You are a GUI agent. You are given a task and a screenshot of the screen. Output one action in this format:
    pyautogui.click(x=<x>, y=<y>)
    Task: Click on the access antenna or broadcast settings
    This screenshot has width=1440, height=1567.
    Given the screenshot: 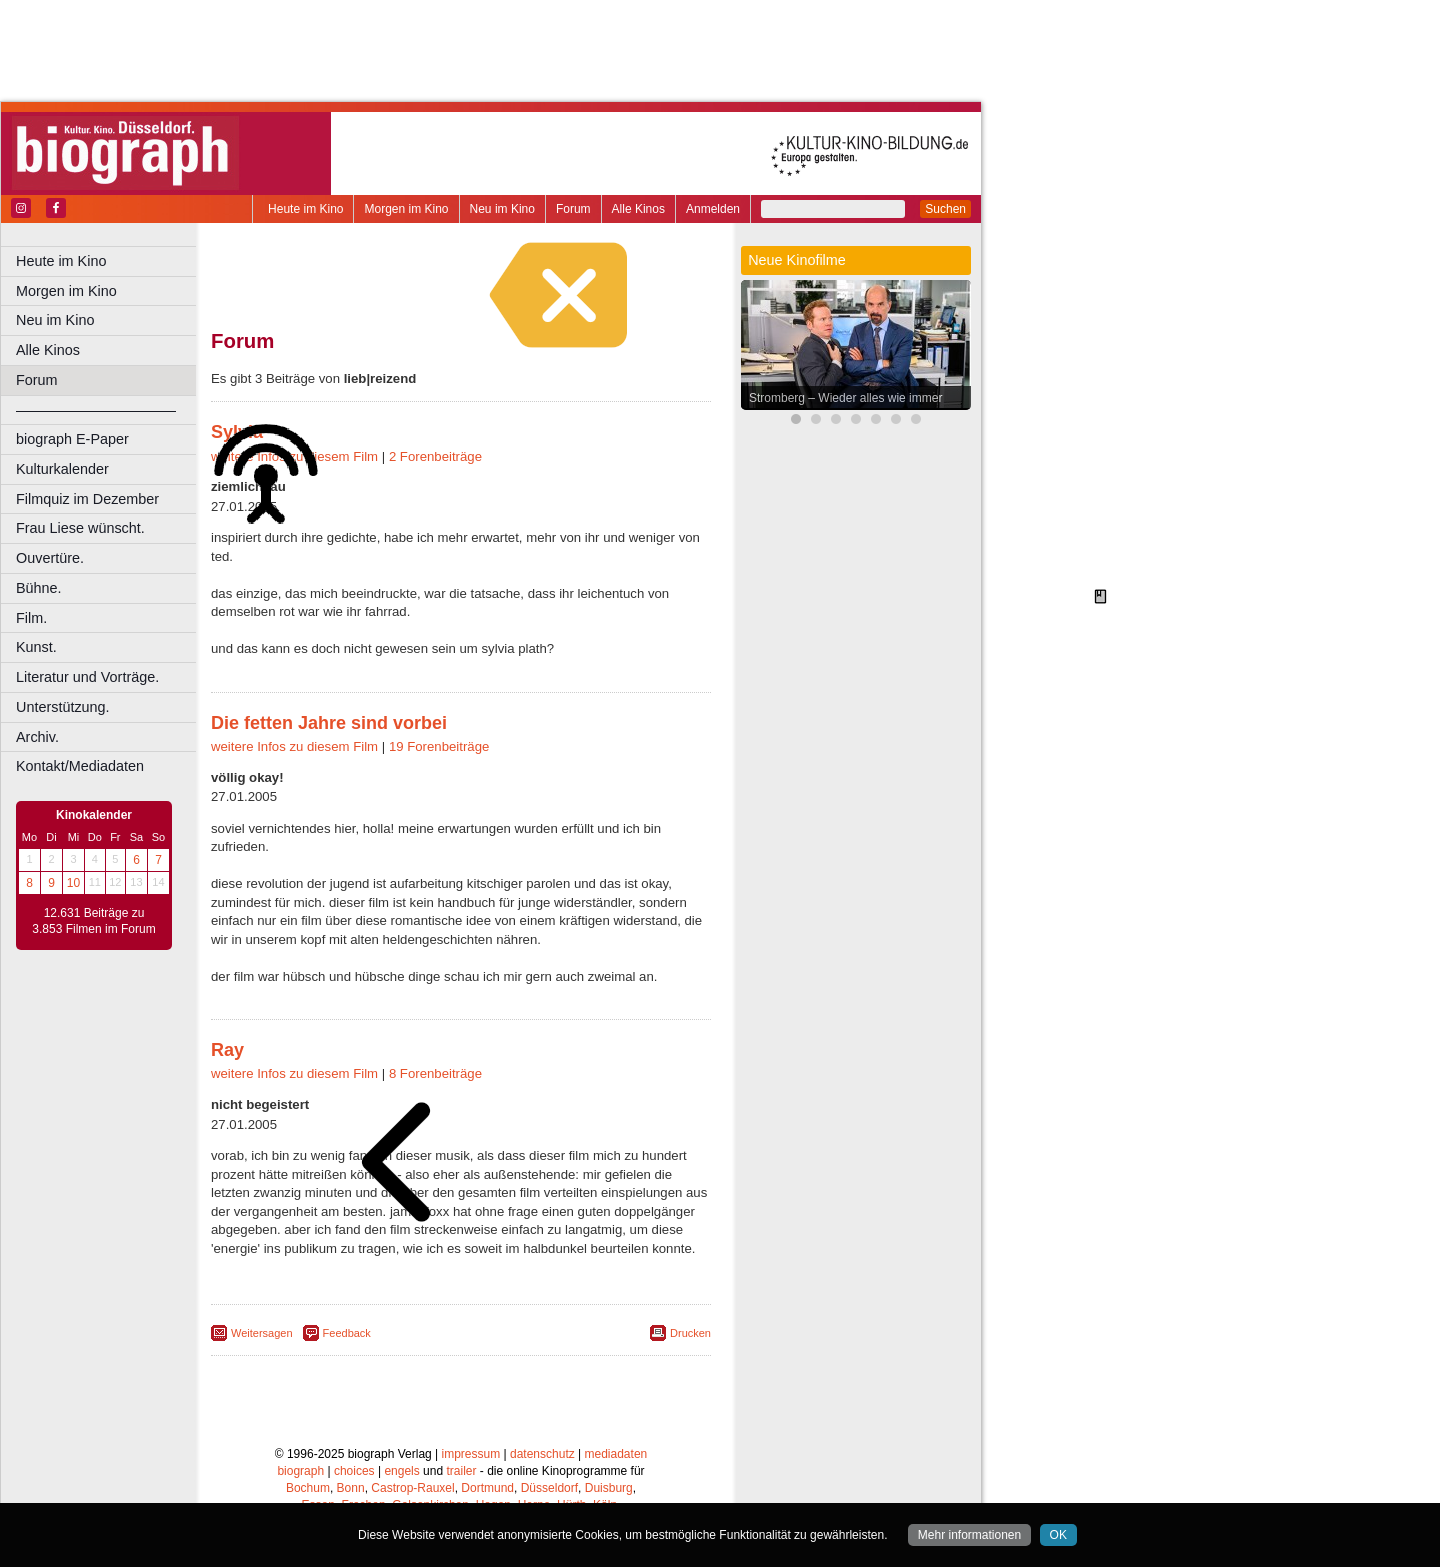 What is the action you would take?
    pyautogui.click(x=266, y=476)
    